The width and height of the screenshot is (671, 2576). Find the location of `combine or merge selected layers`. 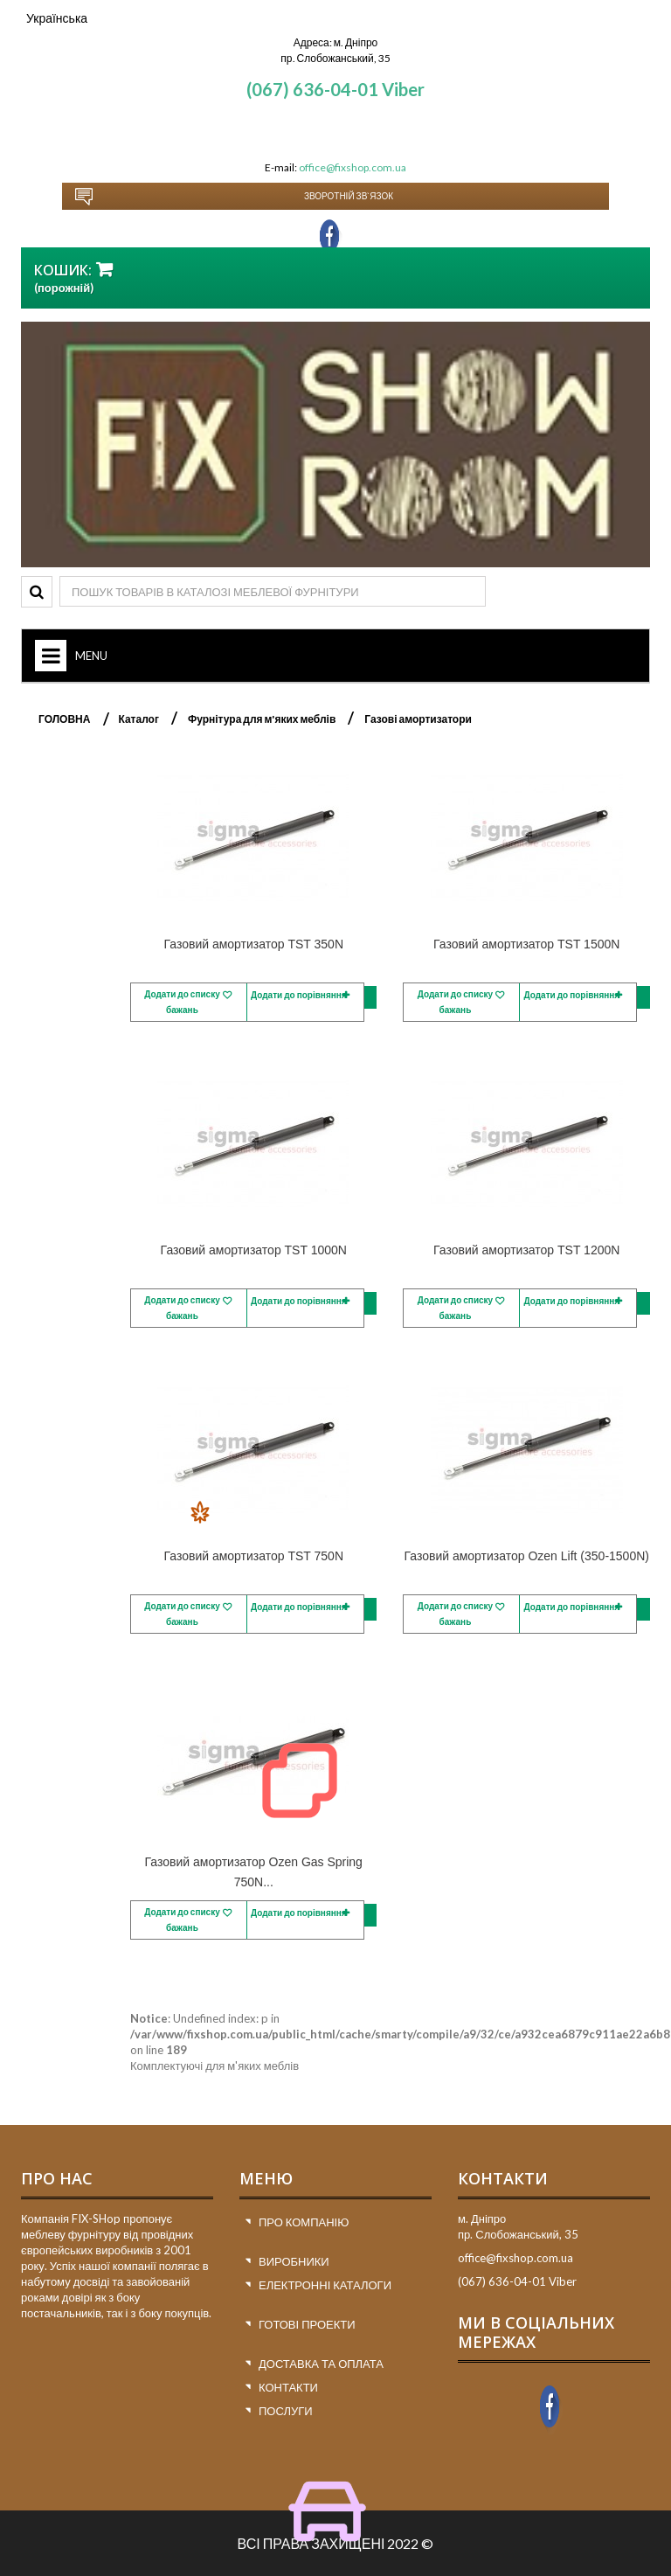

combine or merge selected layers is located at coordinates (300, 1781).